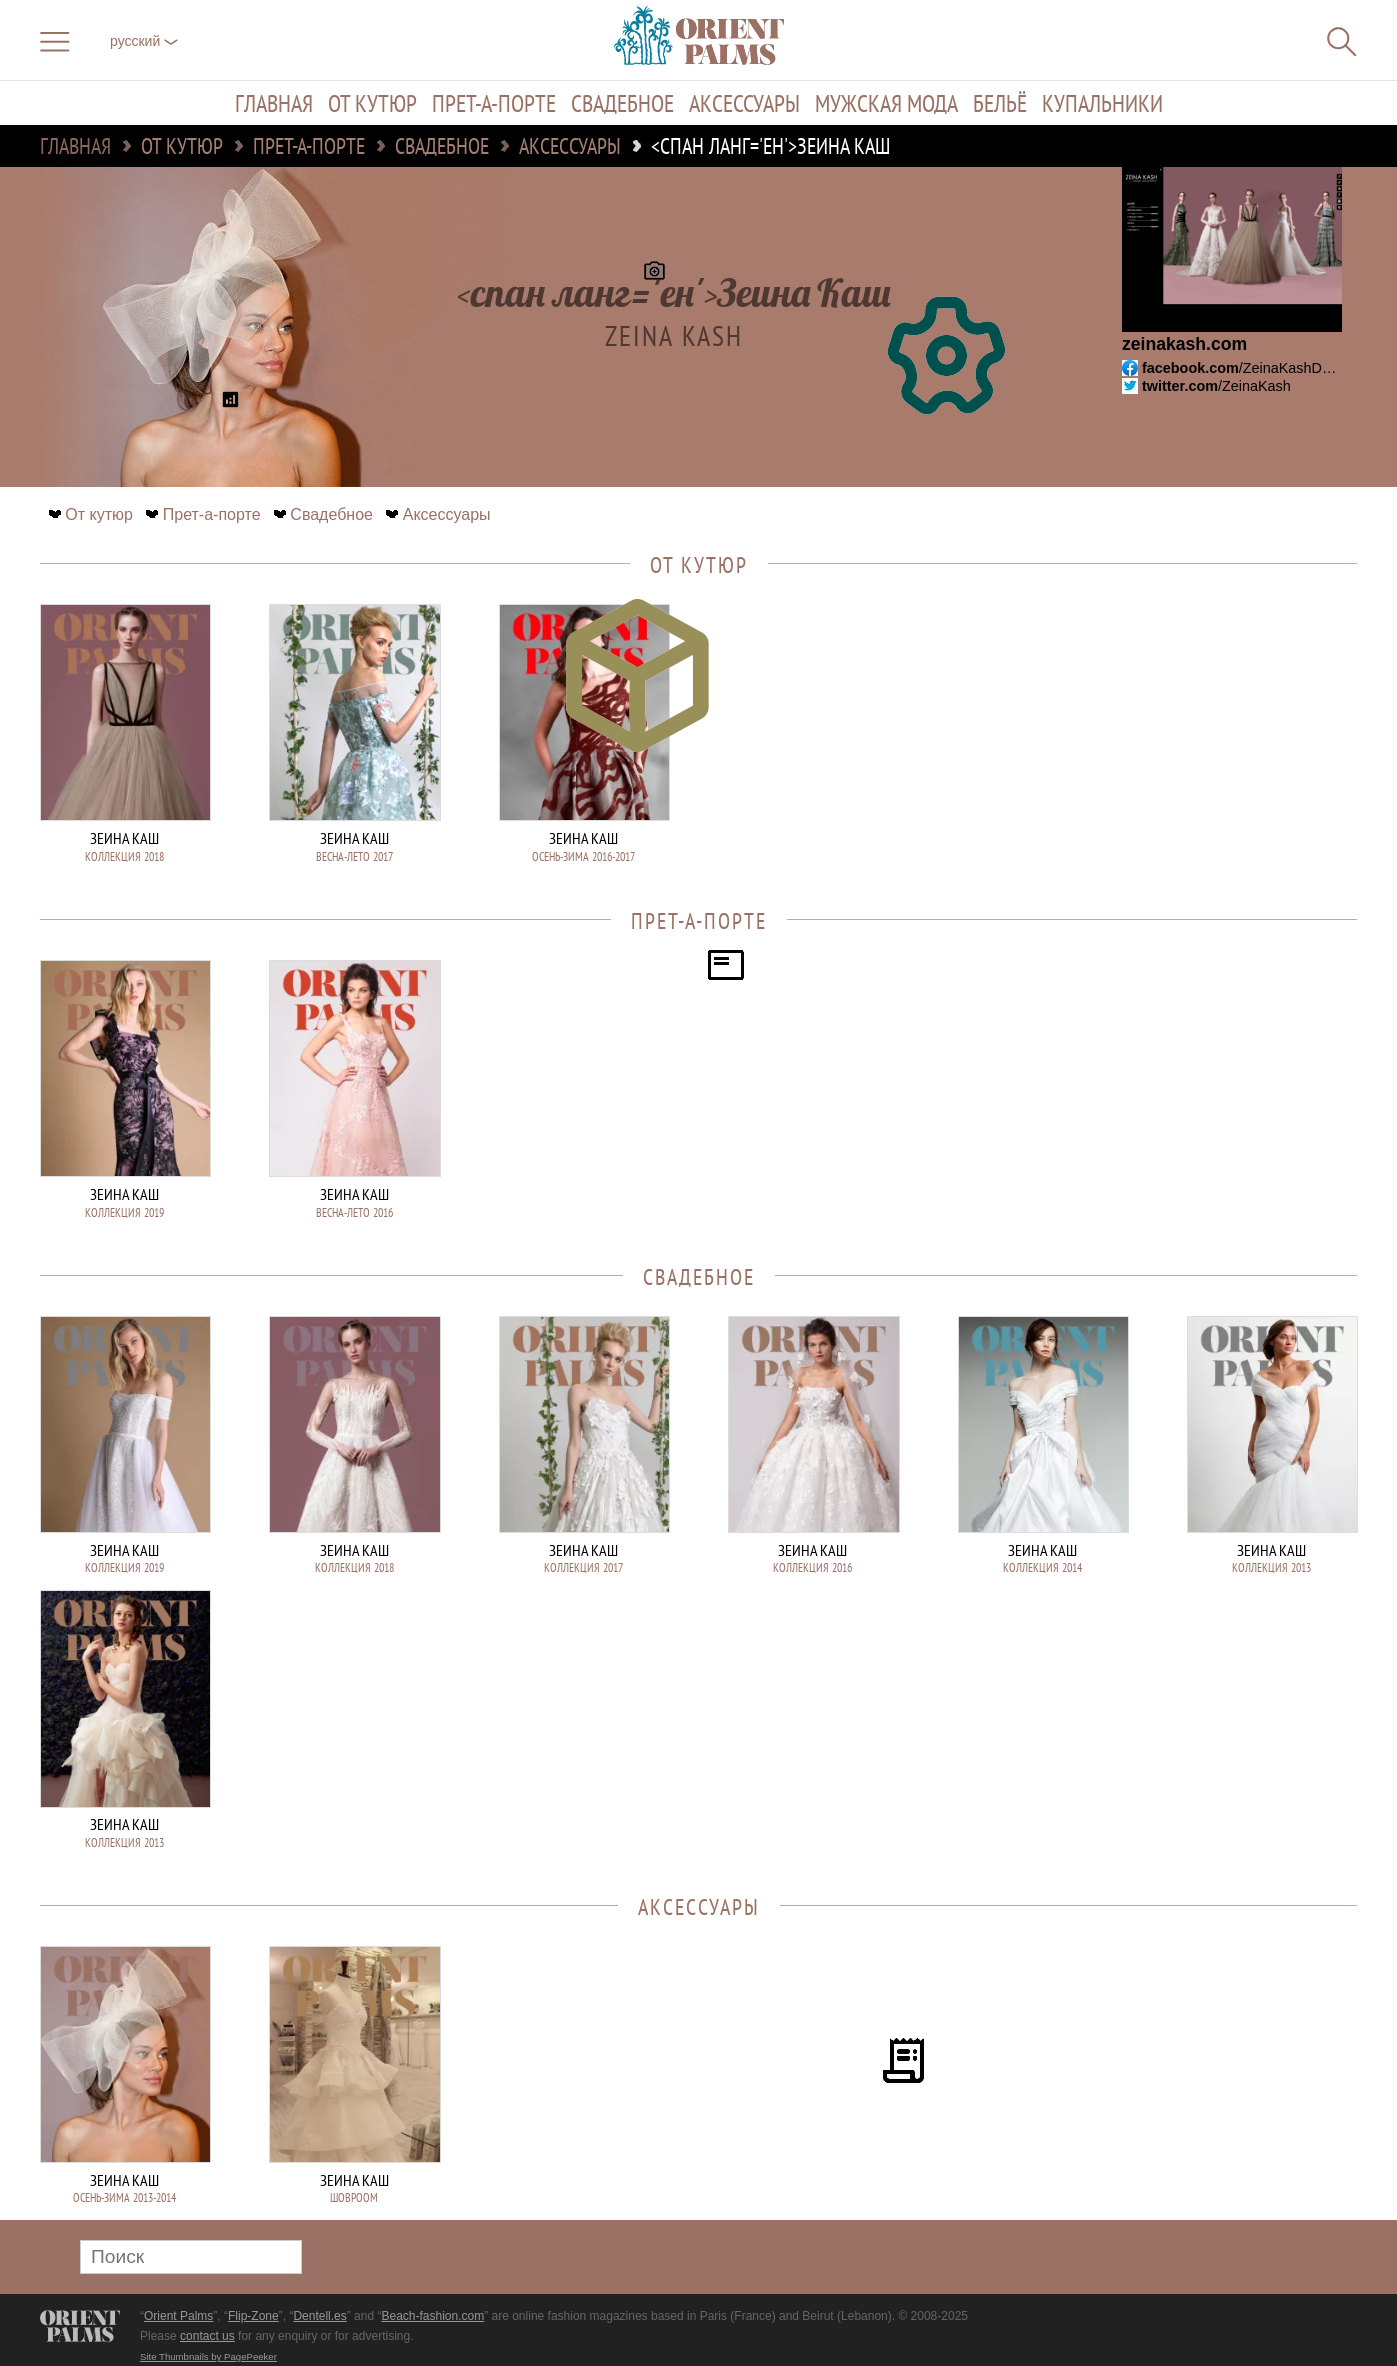 Image resolution: width=1397 pixels, height=2366 pixels. What do you see at coordinates (654, 270) in the screenshot?
I see `enhance or improve photo quality` at bounding box center [654, 270].